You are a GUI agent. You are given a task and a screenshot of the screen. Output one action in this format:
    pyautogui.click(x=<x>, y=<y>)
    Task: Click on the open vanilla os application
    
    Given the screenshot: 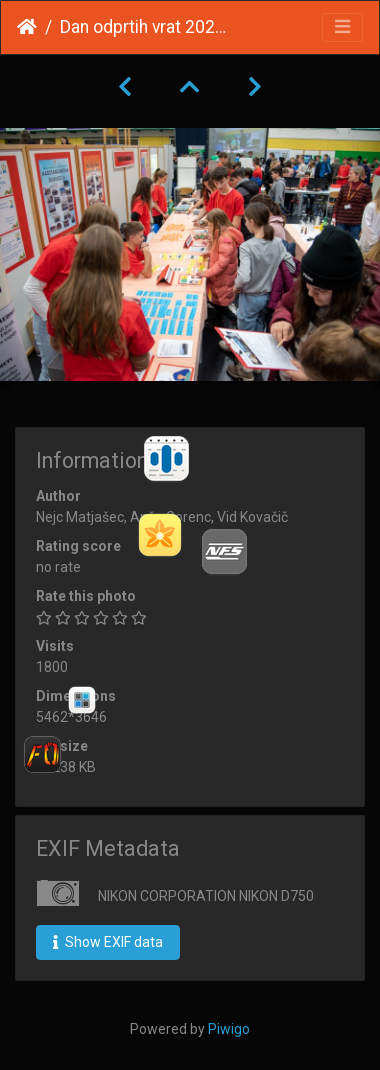 What is the action you would take?
    pyautogui.click(x=160, y=535)
    